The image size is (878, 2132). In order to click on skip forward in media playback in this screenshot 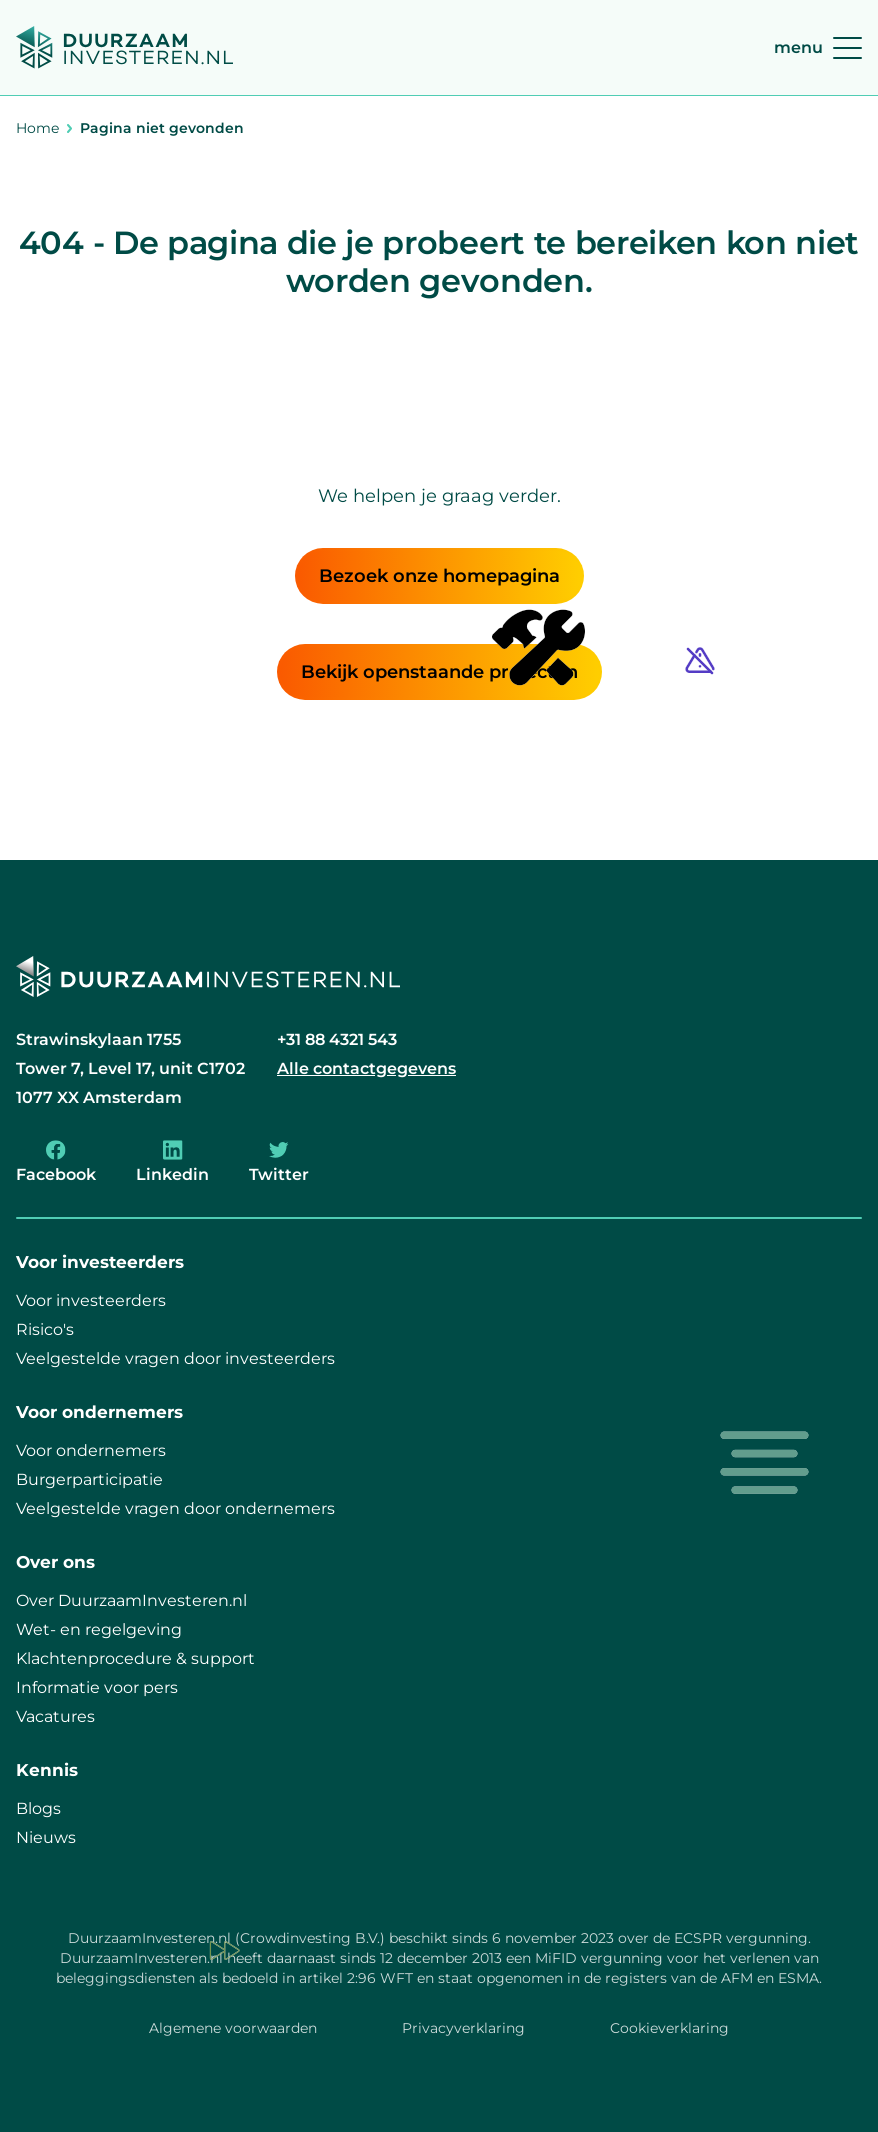, I will do `click(222, 1950)`.